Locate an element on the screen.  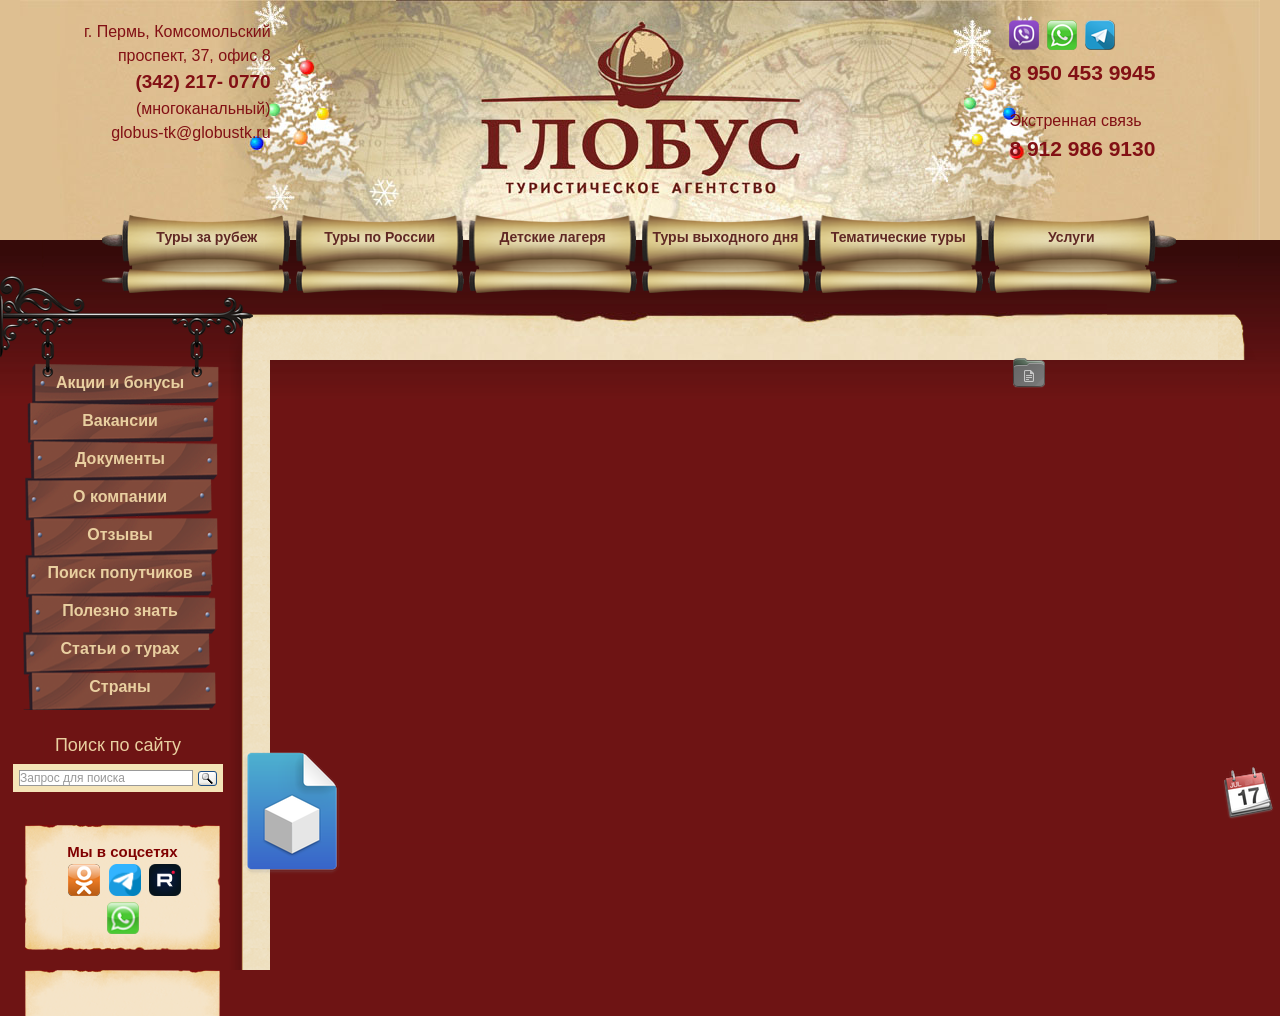
a flatpak application package file is located at coordinates (292, 811).